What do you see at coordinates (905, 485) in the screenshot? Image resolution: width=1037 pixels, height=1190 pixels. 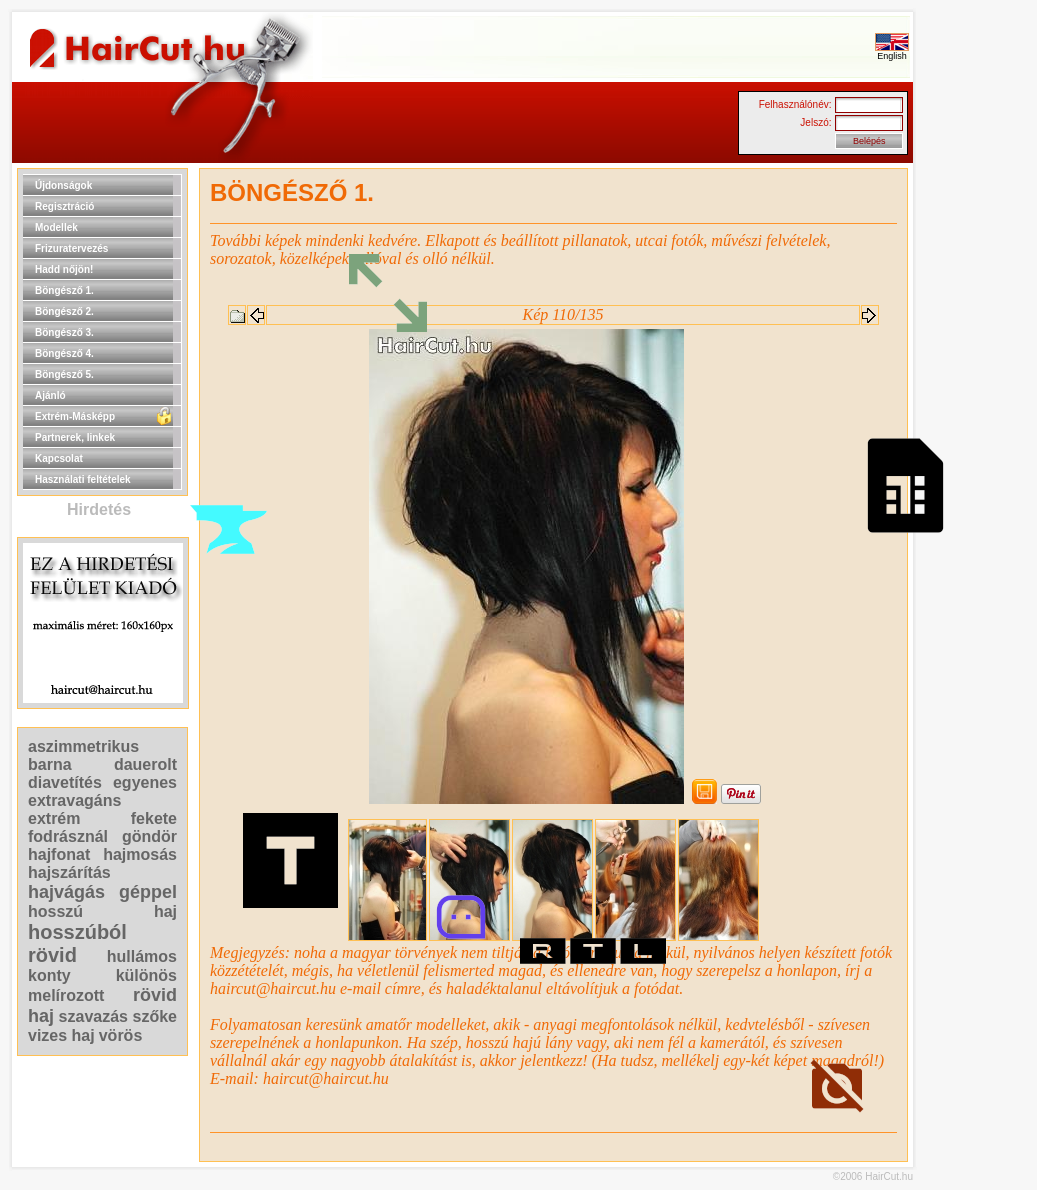 I see `manage sim card settings` at bounding box center [905, 485].